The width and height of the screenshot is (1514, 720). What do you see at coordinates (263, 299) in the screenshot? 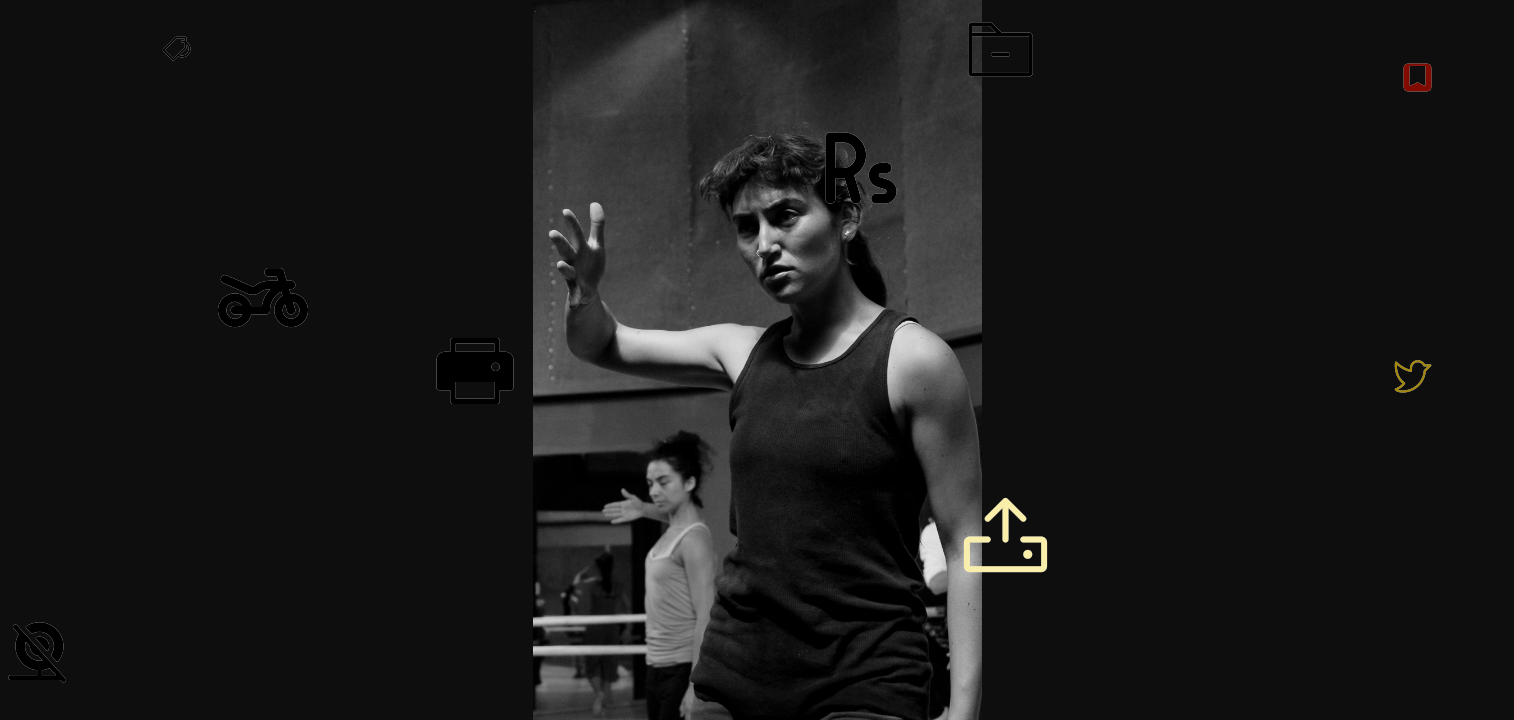
I see `select motorcycle as vehicle type` at bounding box center [263, 299].